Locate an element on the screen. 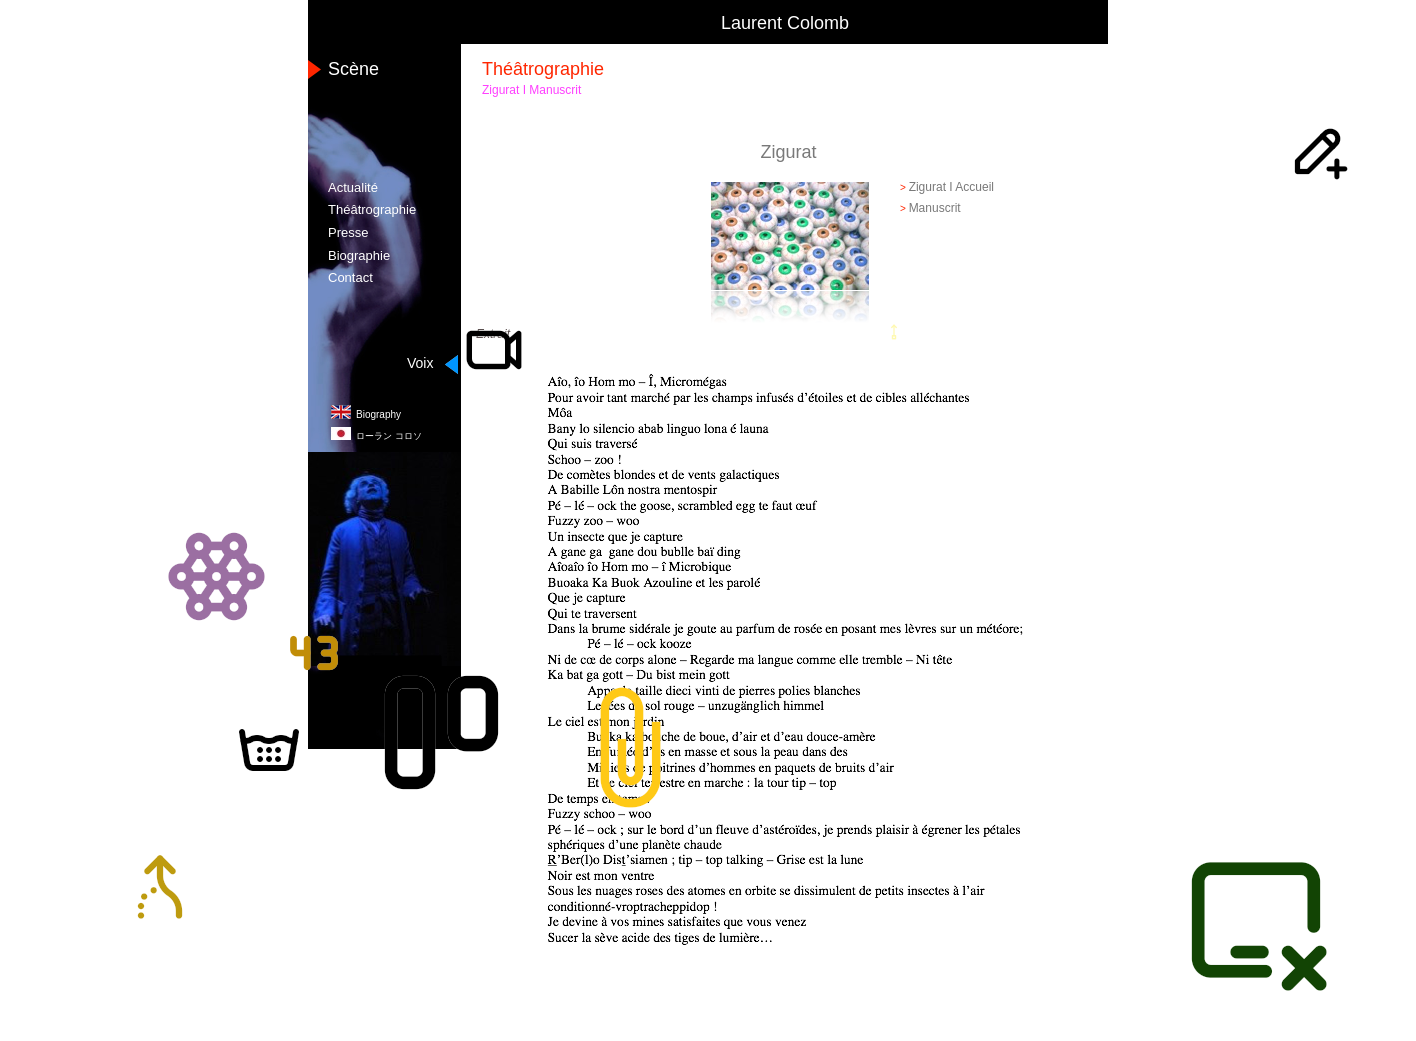 This screenshot has width=1416, height=1041. move item up in a list or hierarchy is located at coordinates (894, 332).